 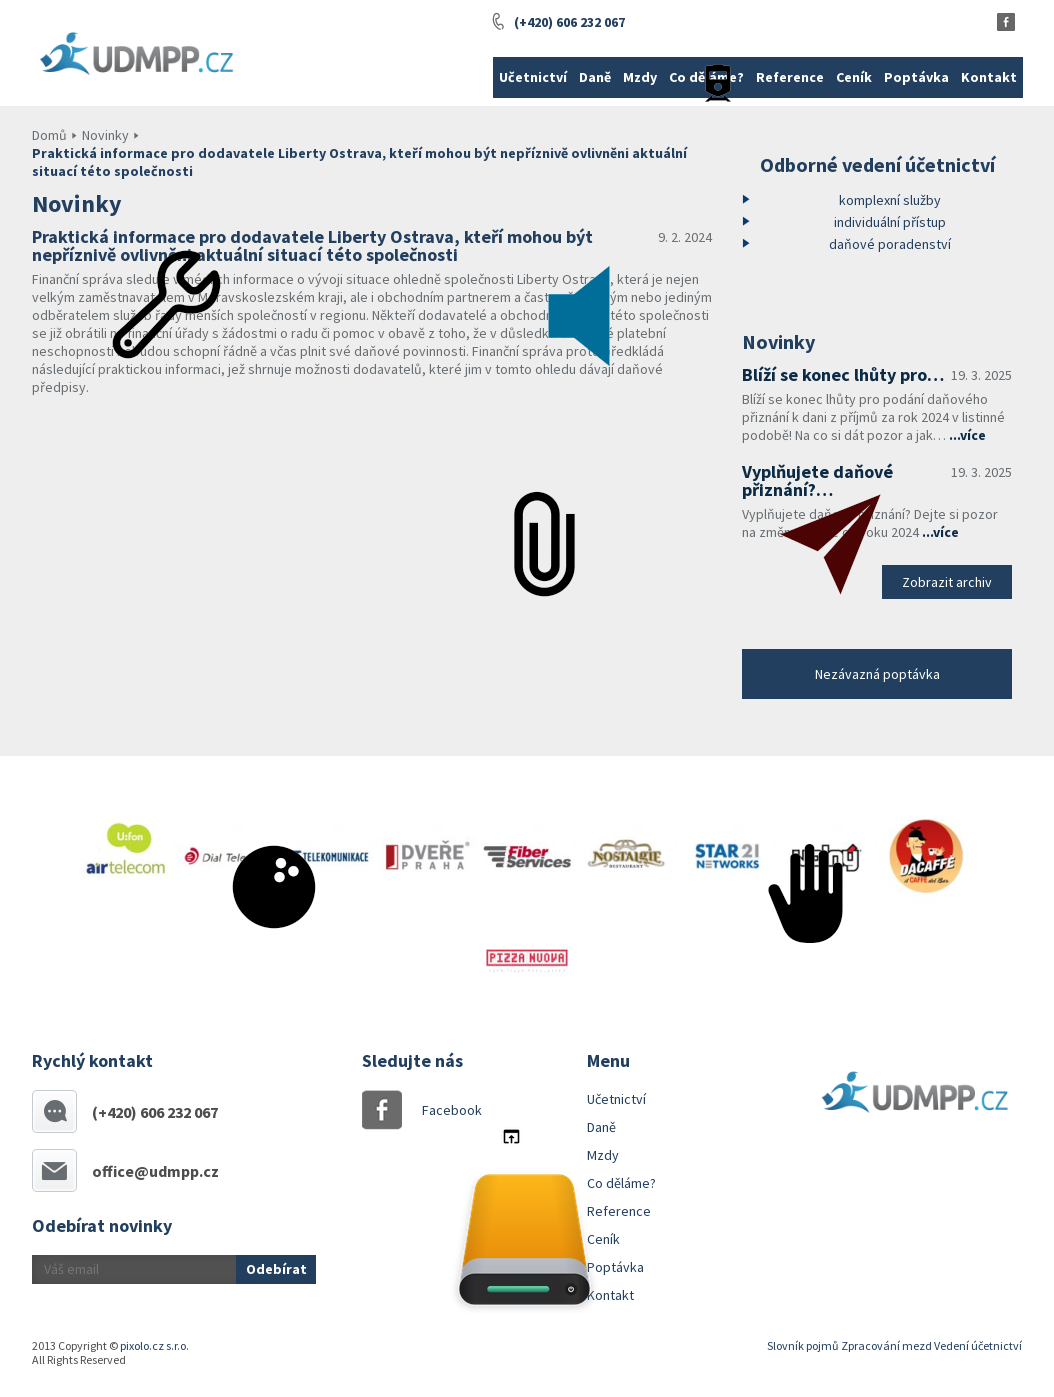 I want to click on access settings or configuration options, so click(x=166, y=304).